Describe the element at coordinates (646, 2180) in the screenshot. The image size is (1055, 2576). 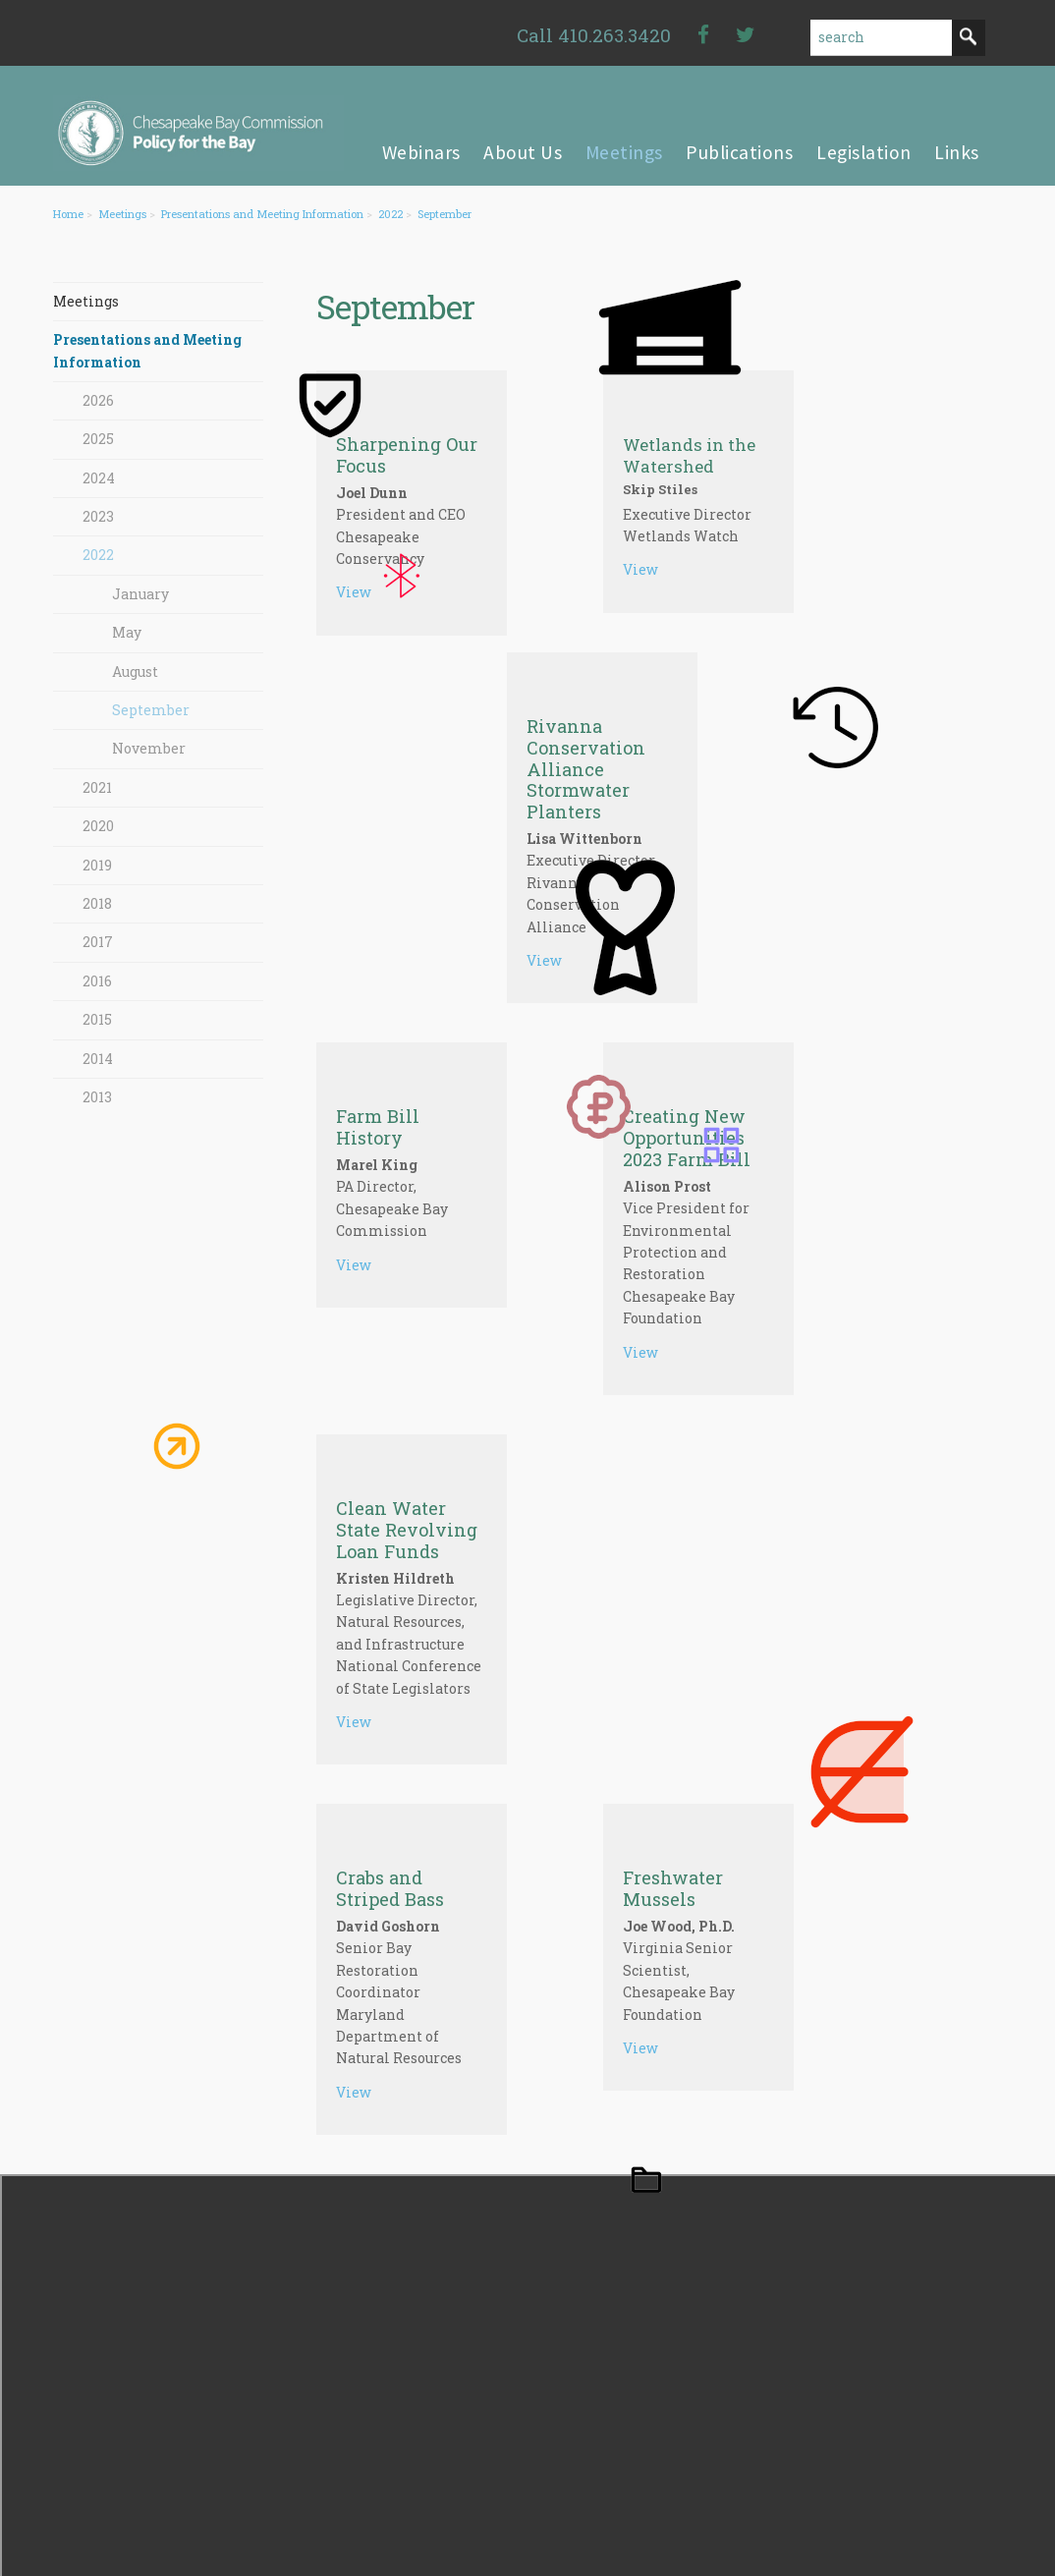
I see `access your files and documents` at that location.